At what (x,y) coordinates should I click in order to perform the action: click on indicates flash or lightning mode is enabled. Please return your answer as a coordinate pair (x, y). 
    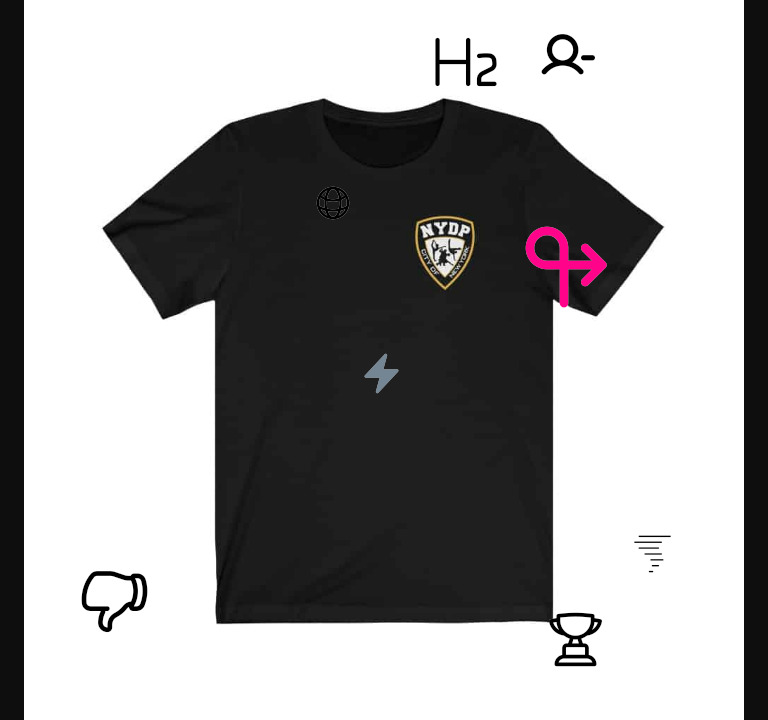
    Looking at the image, I should click on (381, 373).